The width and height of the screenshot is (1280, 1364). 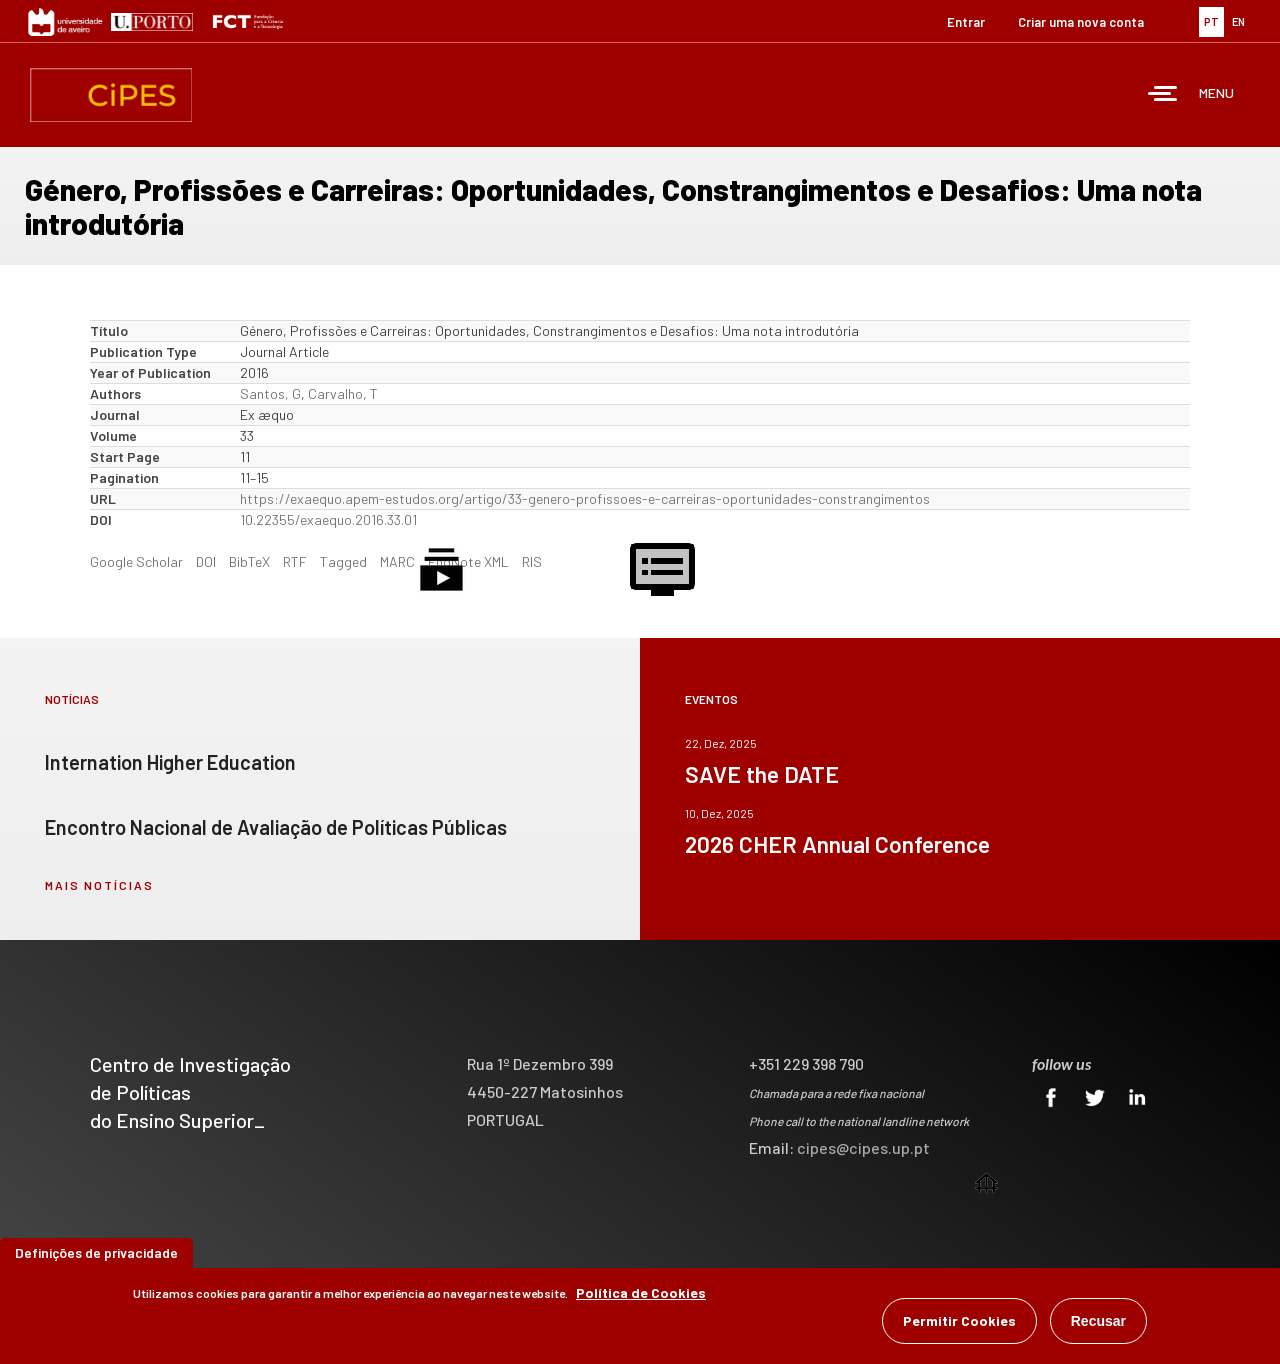 What do you see at coordinates (441, 569) in the screenshot?
I see `view your subscriptions` at bounding box center [441, 569].